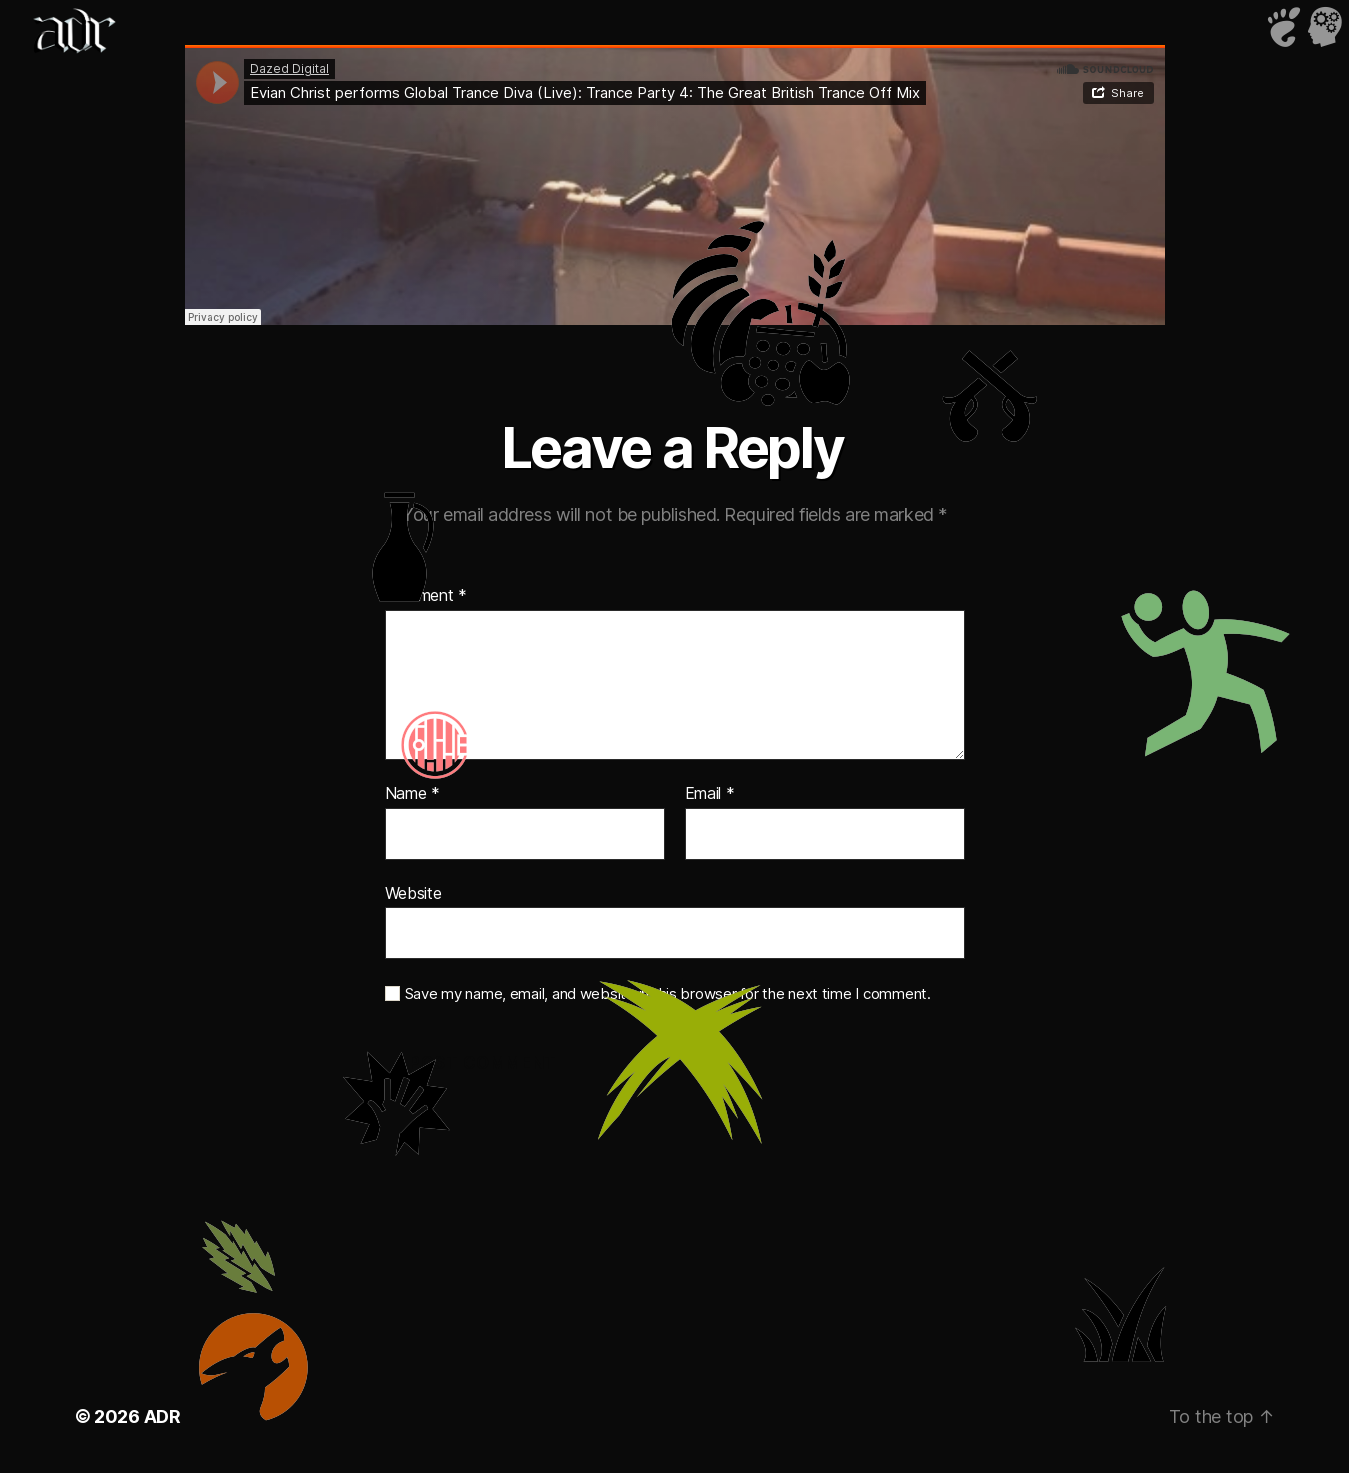 This screenshot has width=1349, height=1473. Describe the element at coordinates (253, 1368) in the screenshot. I see `wildlife or nature-themed app icon` at that location.